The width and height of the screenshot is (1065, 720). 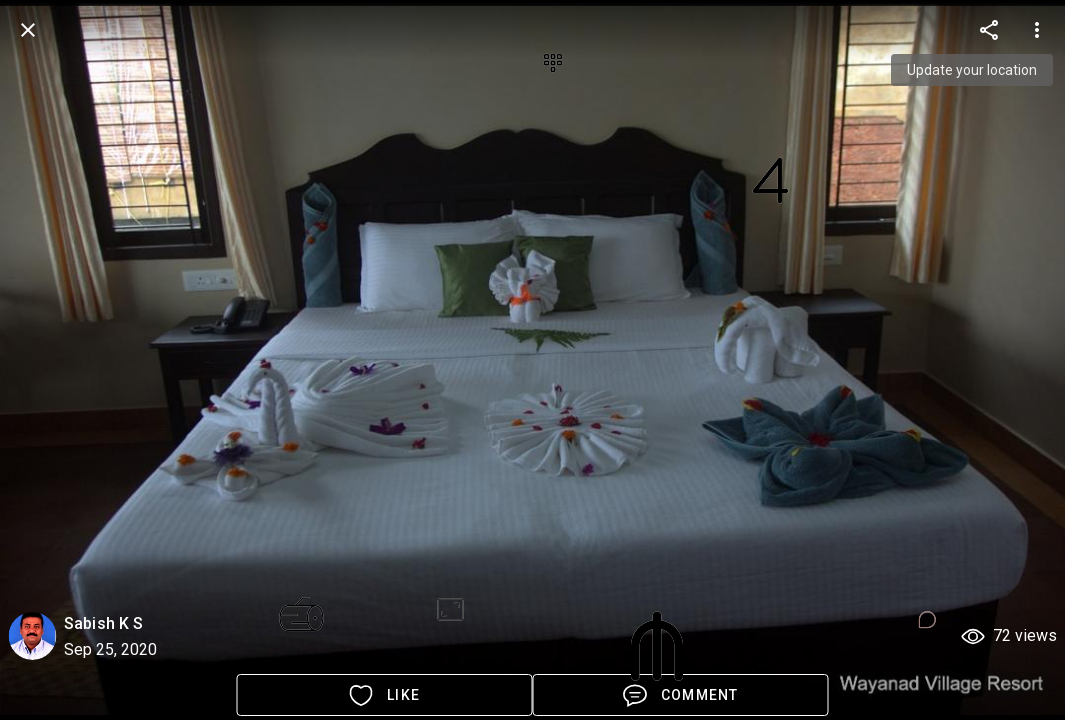 I want to click on indicates azerbaijani manat currency, so click(x=657, y=646).